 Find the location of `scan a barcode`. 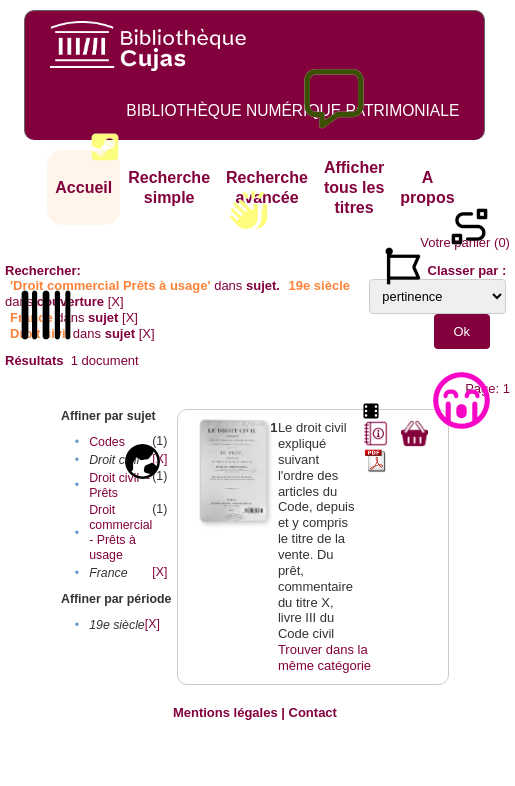

scan a barcode is located at coordinates (46, 315).